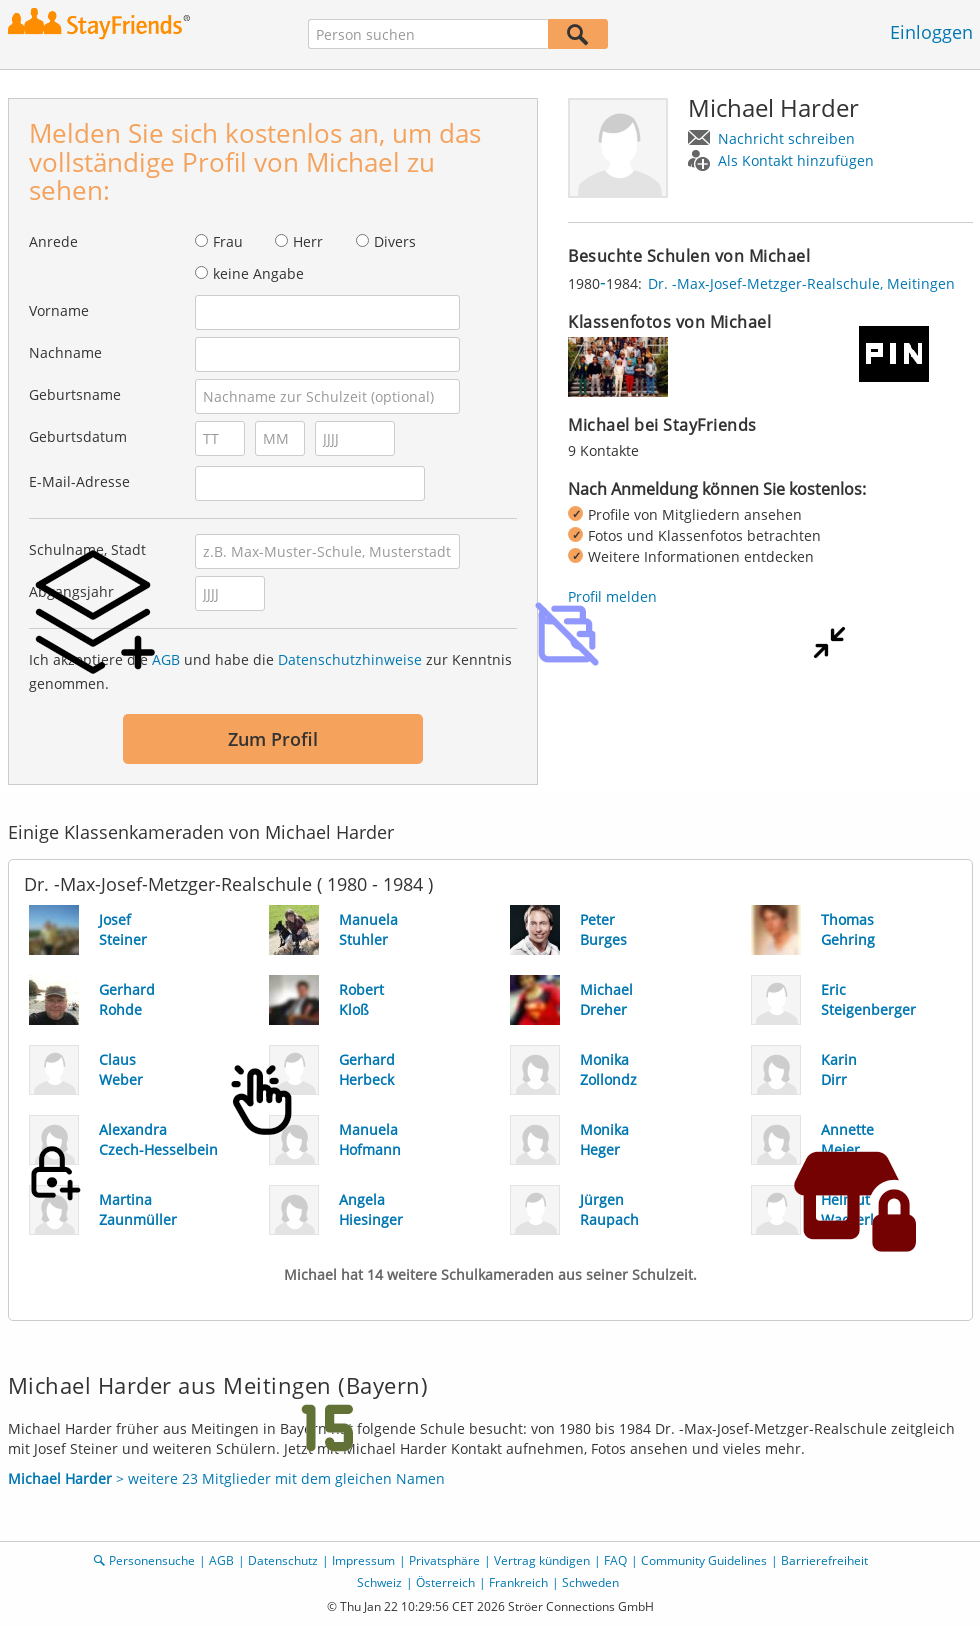 The height and width of the screenshot is (1626, 980). I want to click on add a new layer to the stack, so click(93, 612).